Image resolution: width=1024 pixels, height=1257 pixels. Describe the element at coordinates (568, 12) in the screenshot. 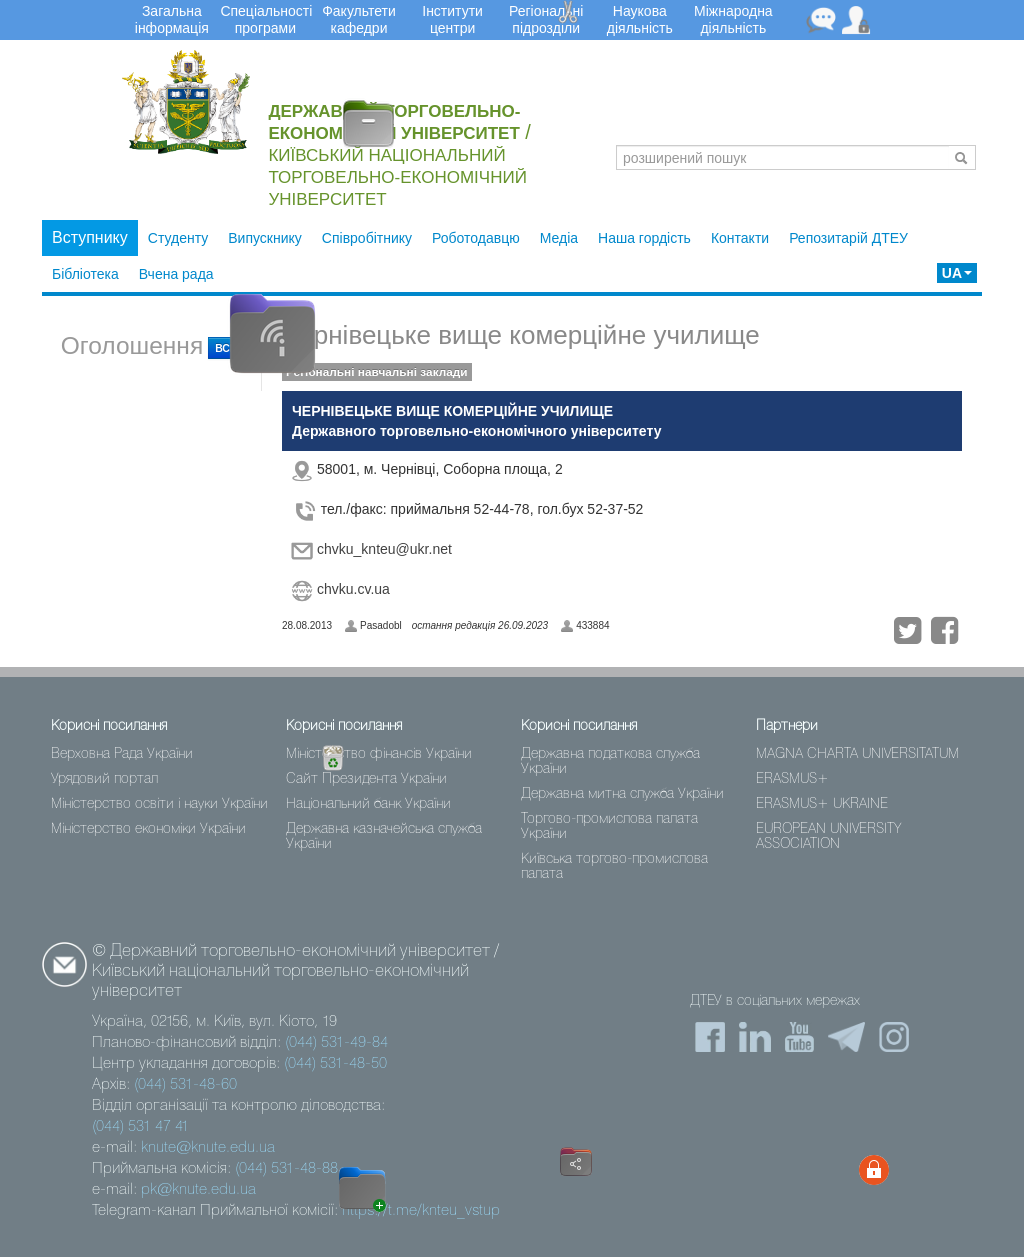

I see `cut selected content to clipboard` at that location.